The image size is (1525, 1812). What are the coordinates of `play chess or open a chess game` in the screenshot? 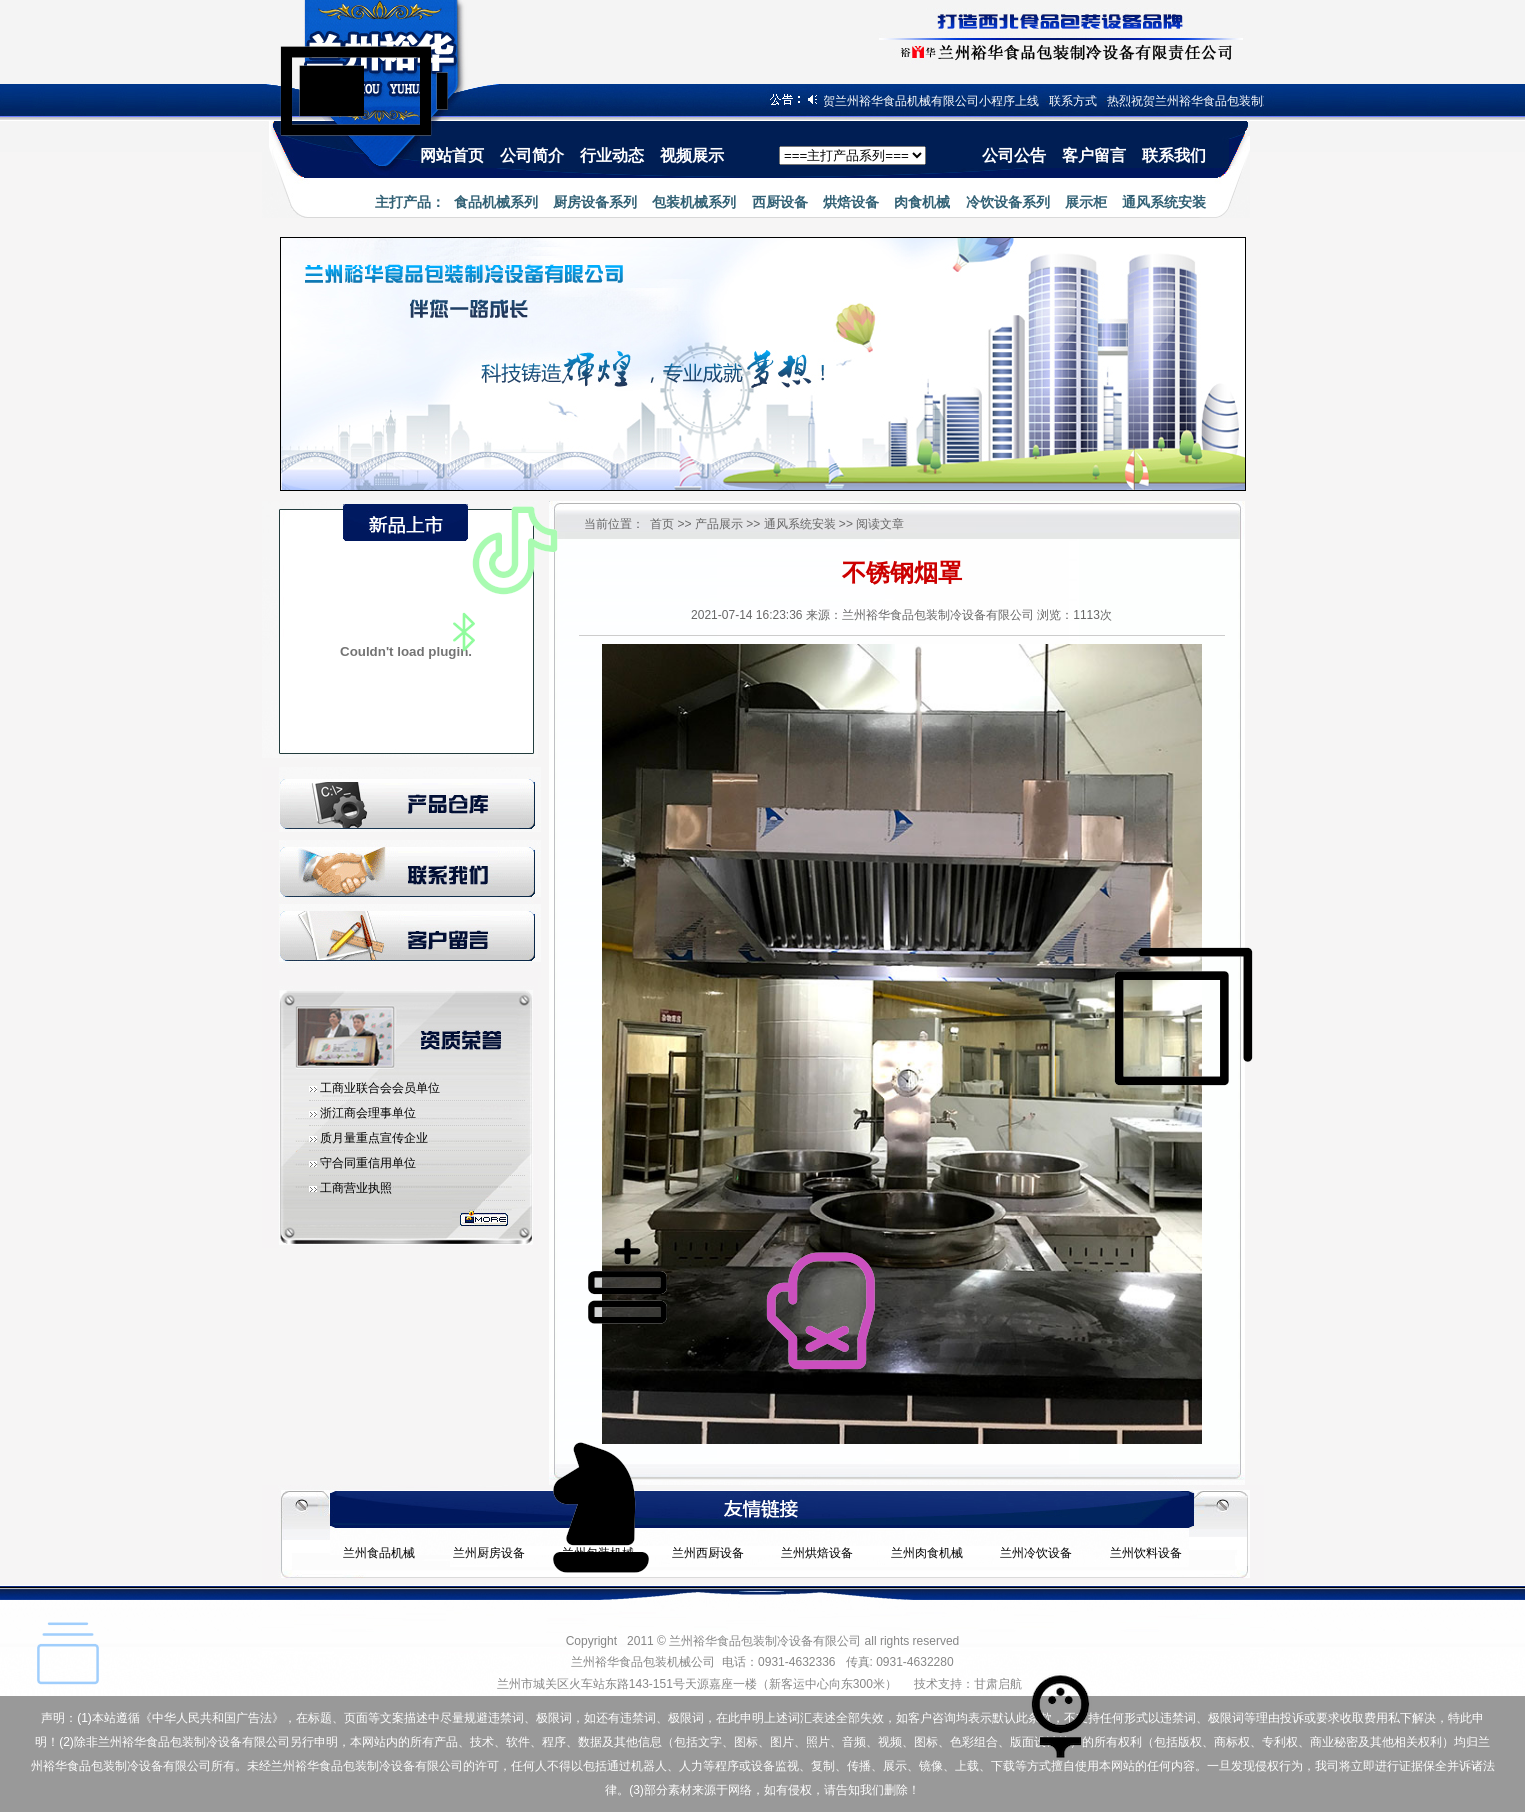 It's located at (601, 1511).